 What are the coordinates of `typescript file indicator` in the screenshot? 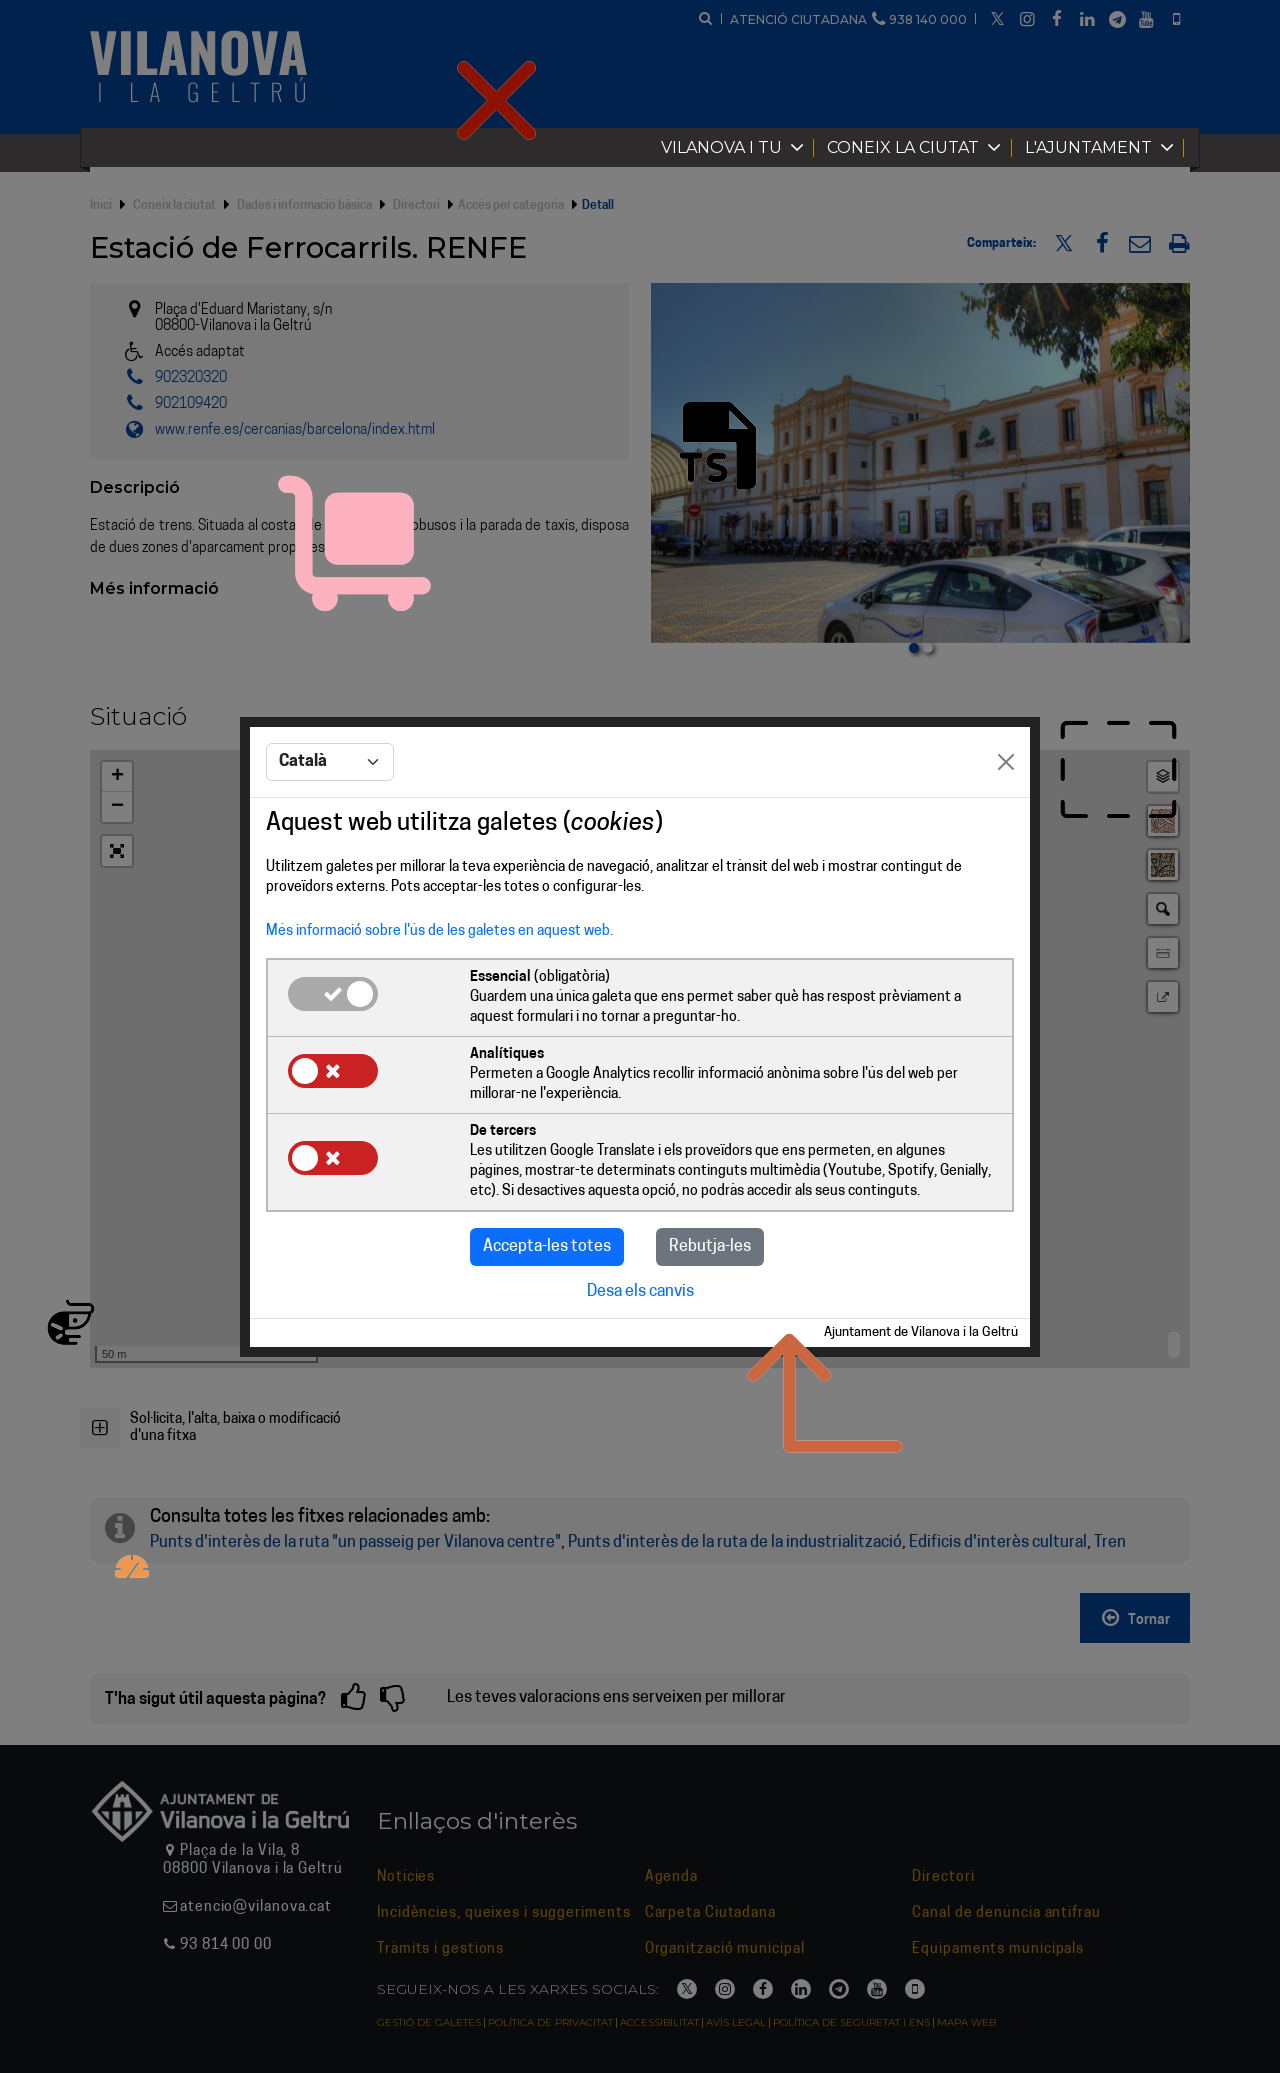 It's located at (719, 445).